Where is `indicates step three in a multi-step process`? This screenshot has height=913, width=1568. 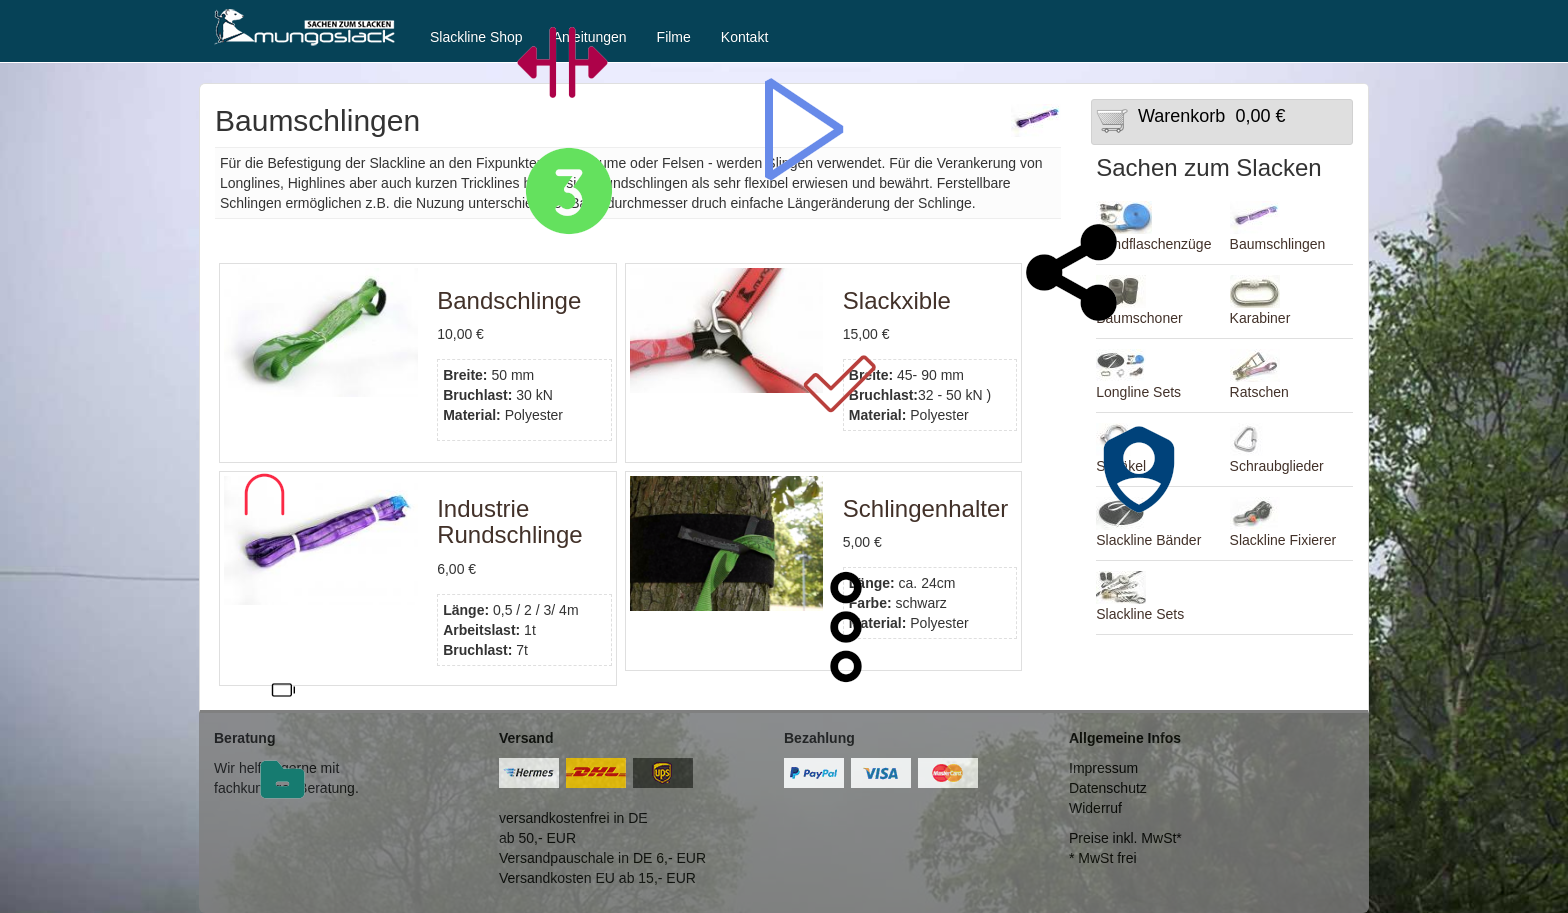 indicates step three in a multi-step process is located at coordinates (569, 191).